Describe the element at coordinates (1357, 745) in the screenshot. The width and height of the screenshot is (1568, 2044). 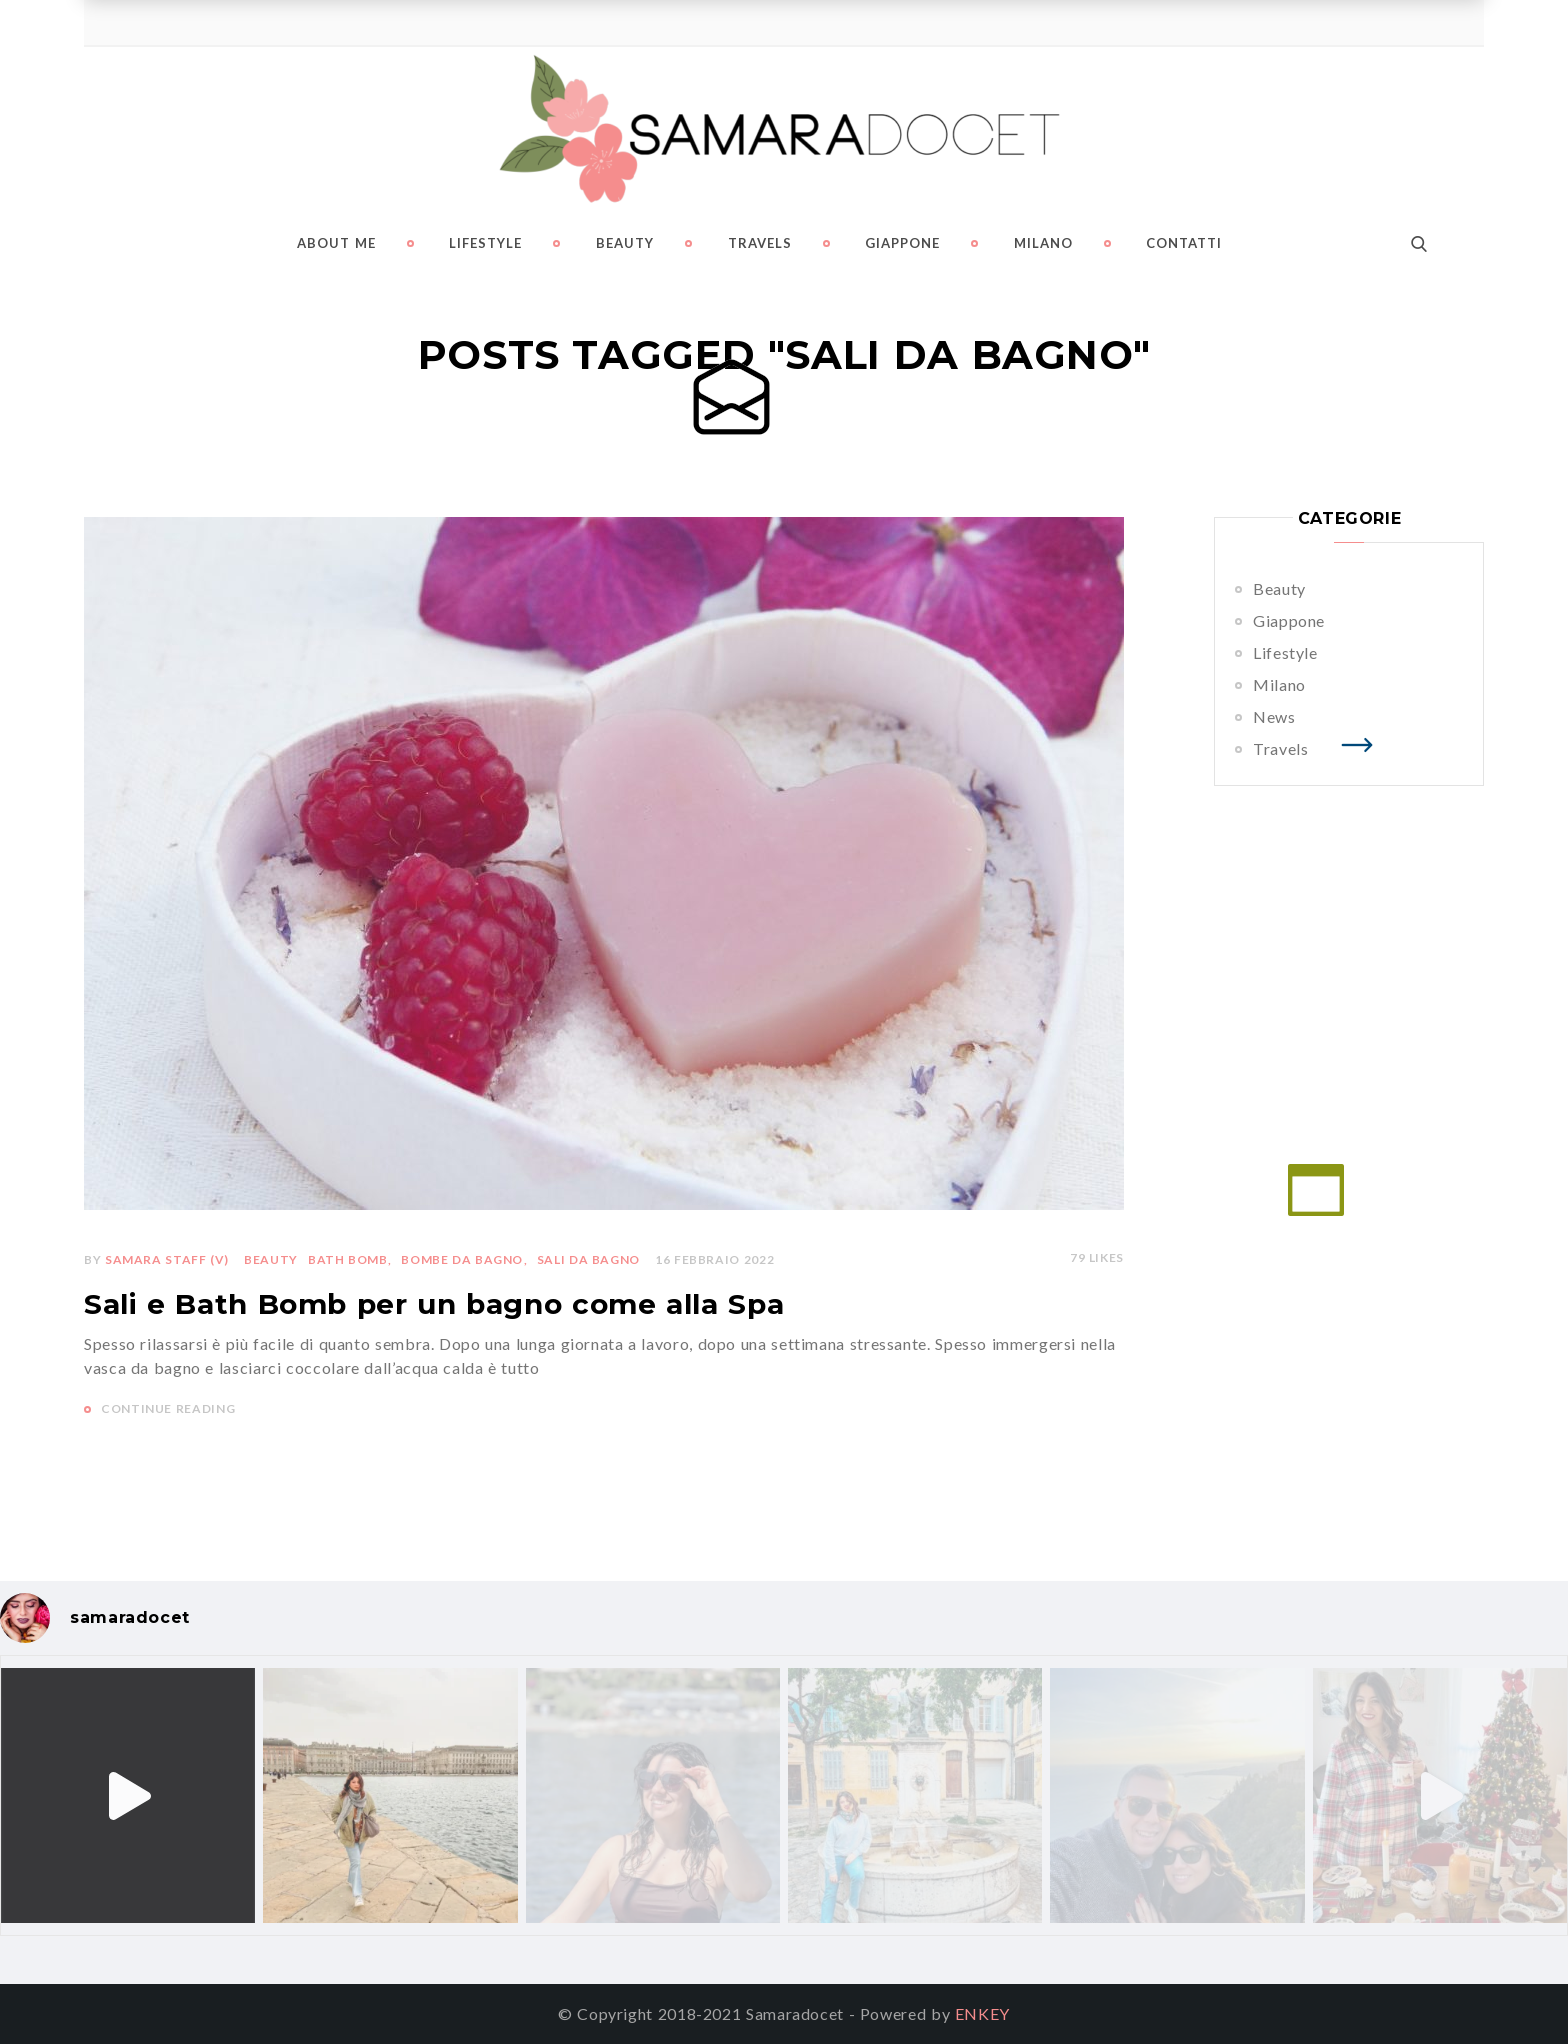
I see `proceed to the next step` at that location.